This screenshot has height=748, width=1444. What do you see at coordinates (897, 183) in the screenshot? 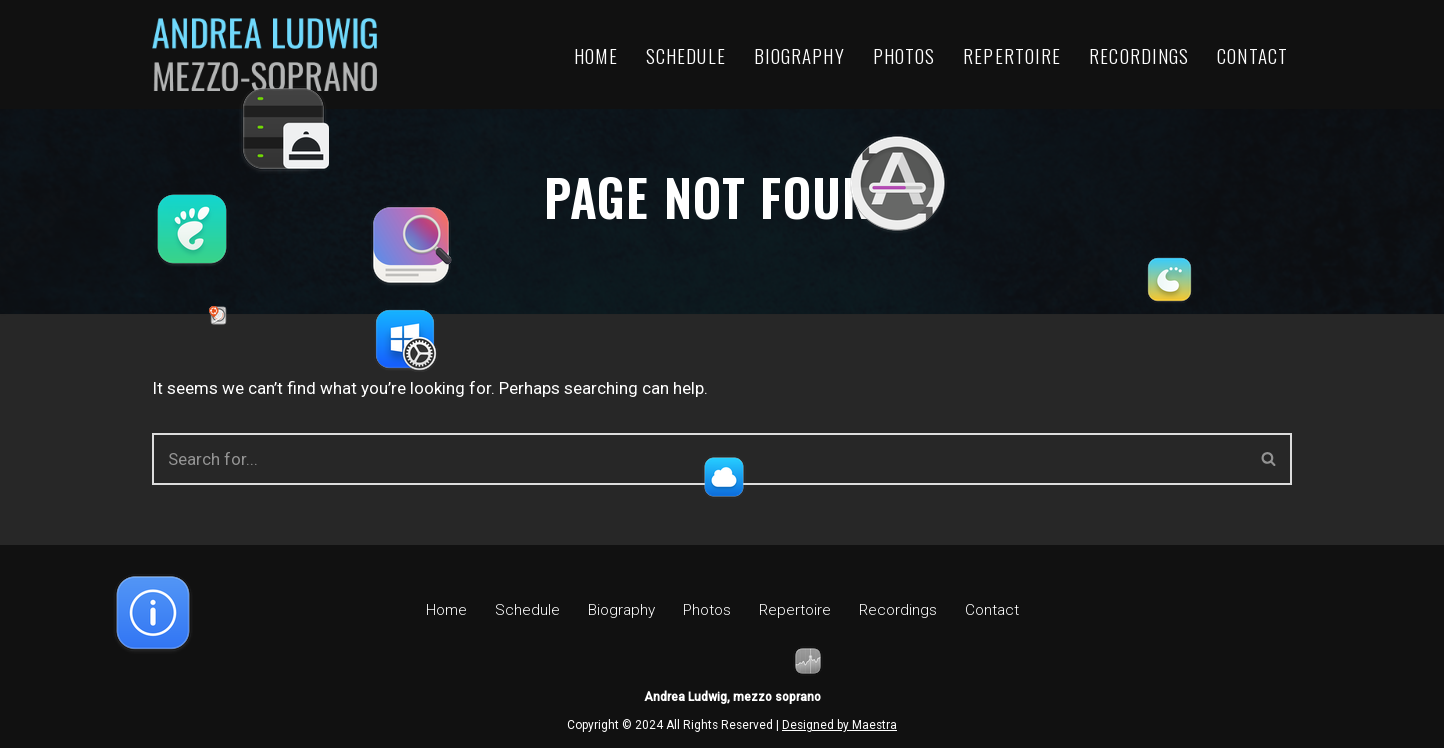
I see `check for available software updates` at bounding box center [897, 183].